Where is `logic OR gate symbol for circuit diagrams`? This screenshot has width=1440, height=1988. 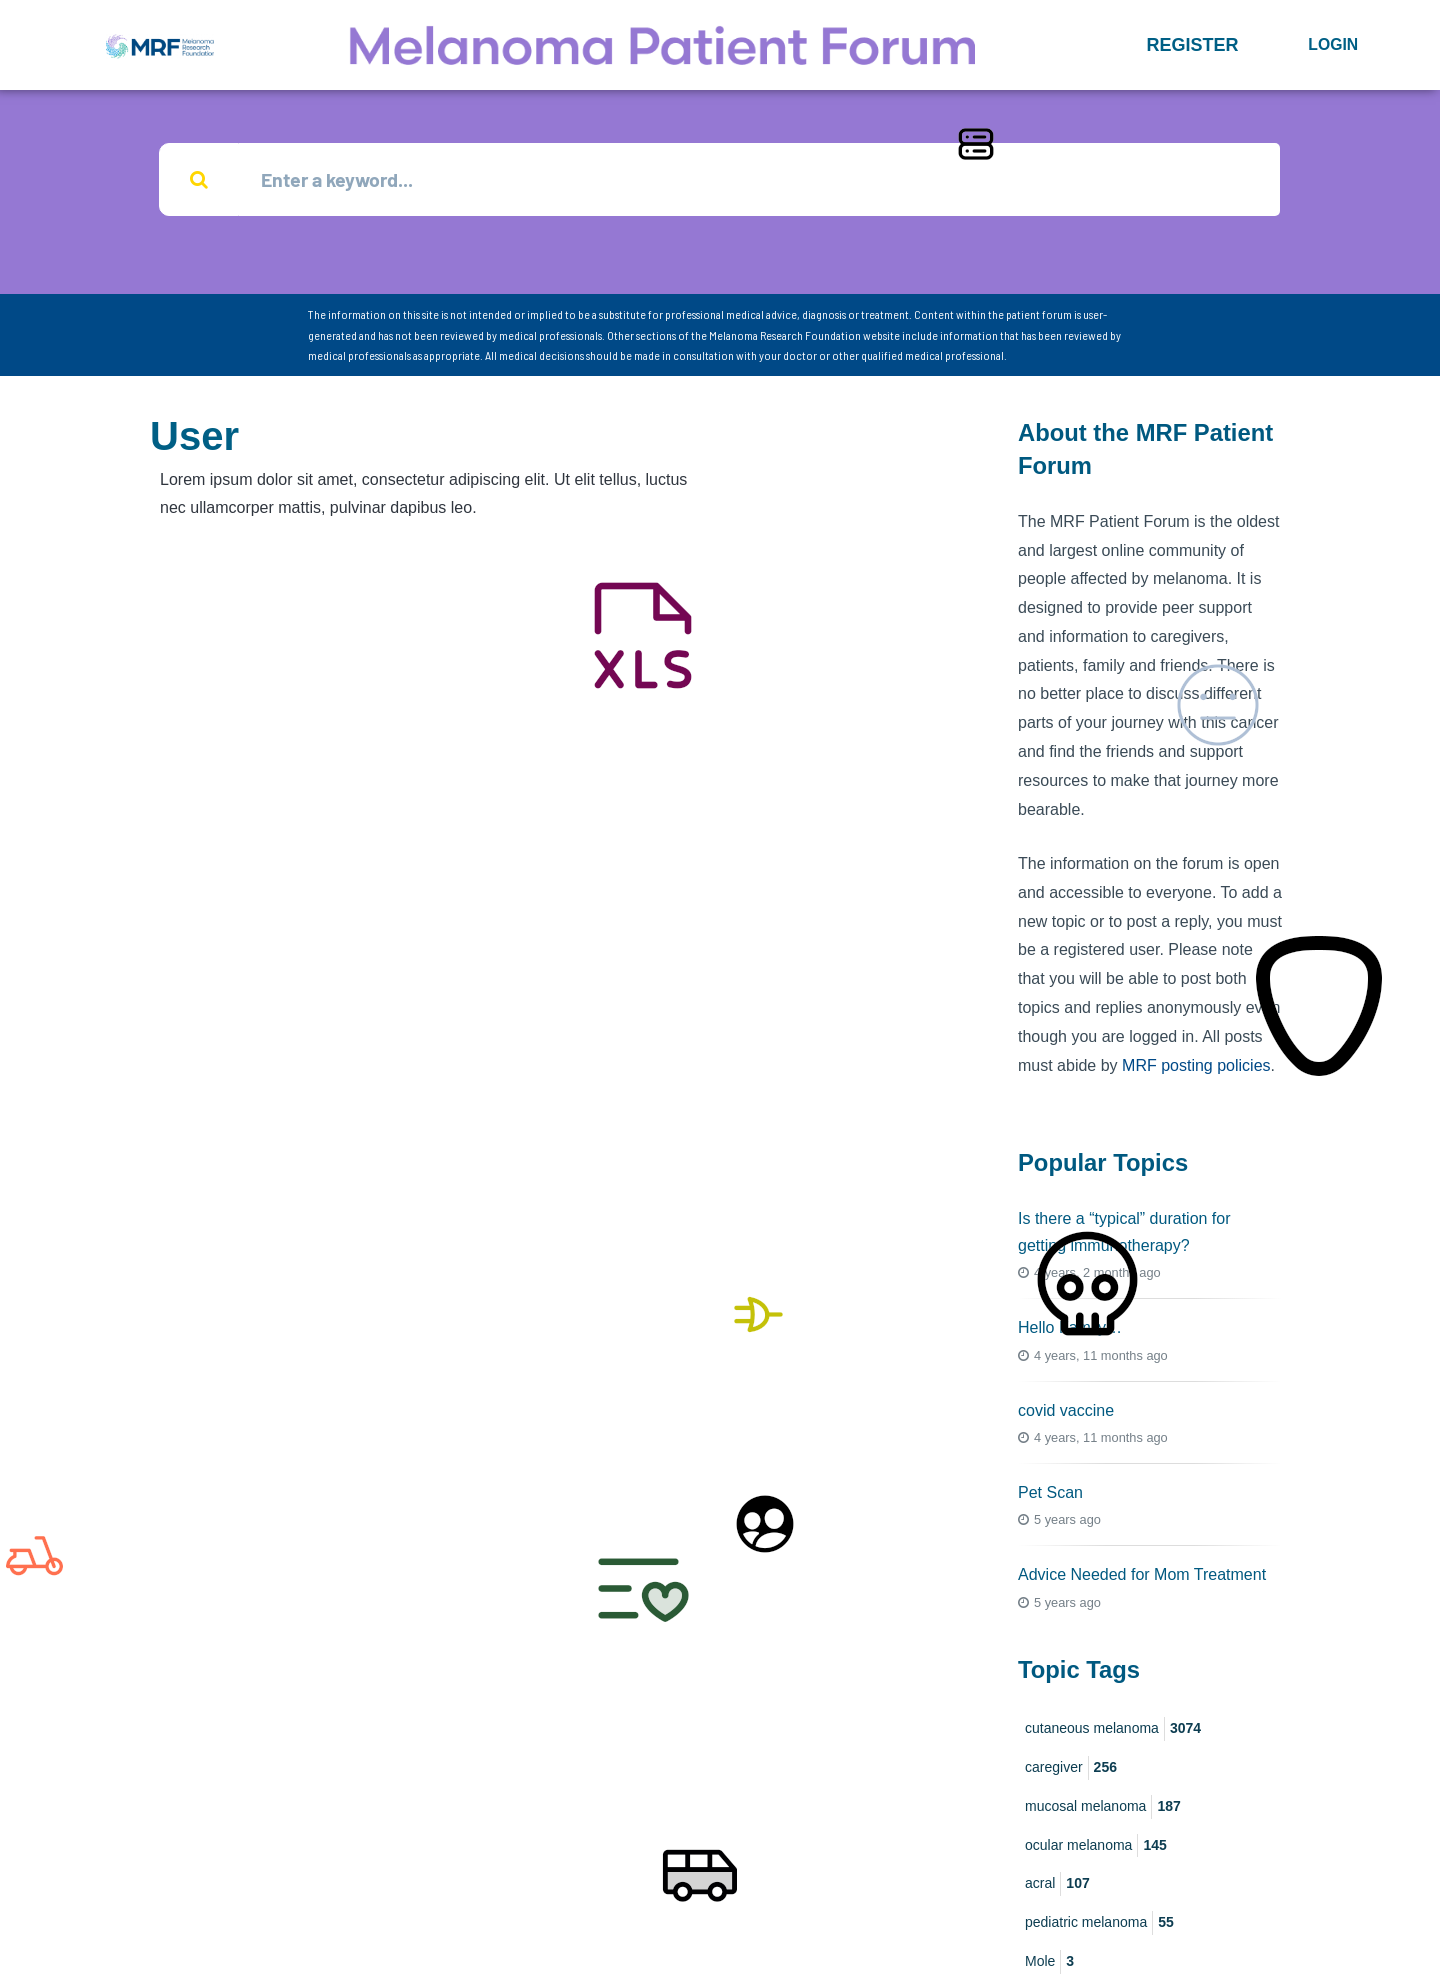
logic OR gate symbol for circuit diagrams is located at coordinates (758, 1314).